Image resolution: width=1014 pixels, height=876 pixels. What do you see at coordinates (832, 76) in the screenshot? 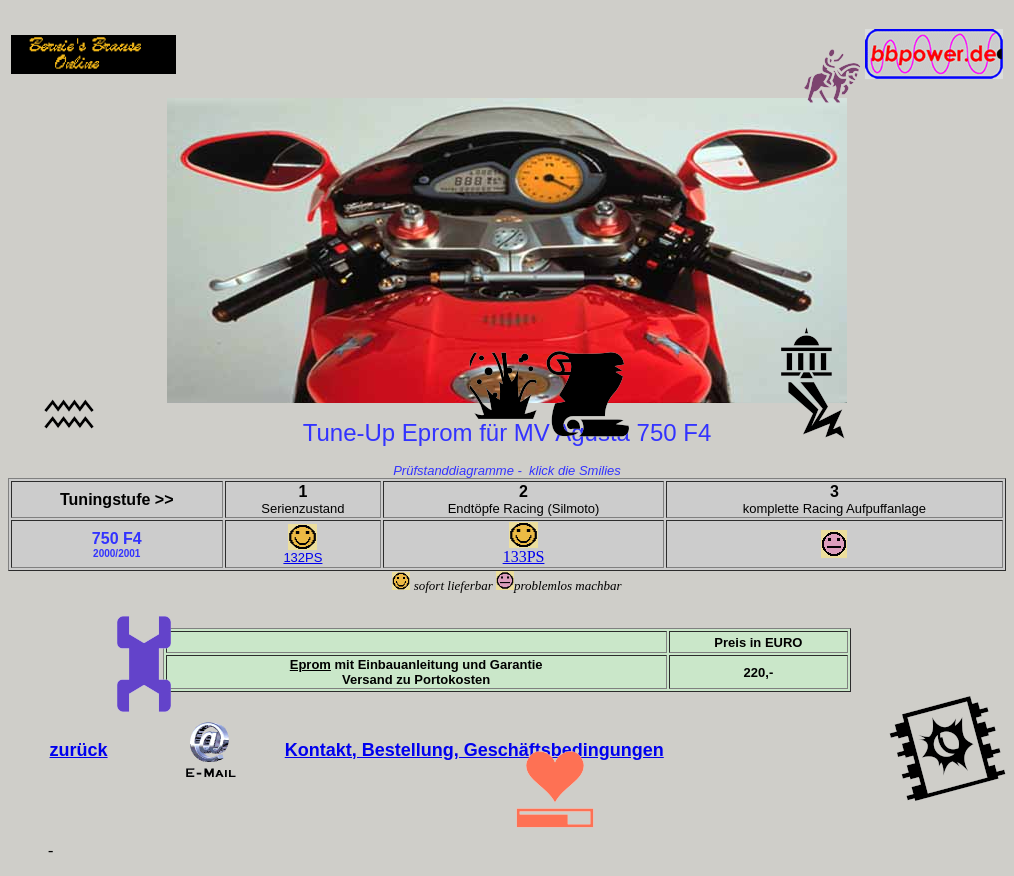
I see `select cavalry unit type` at bounding box center [832, 76].